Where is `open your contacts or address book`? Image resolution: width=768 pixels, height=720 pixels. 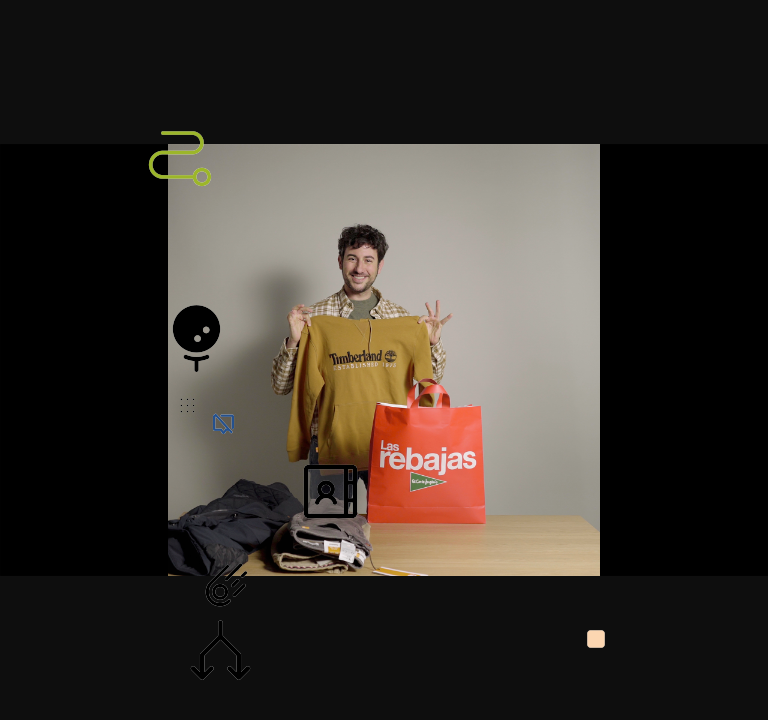
open your contacts or address book is located at coordinates (330, 491).